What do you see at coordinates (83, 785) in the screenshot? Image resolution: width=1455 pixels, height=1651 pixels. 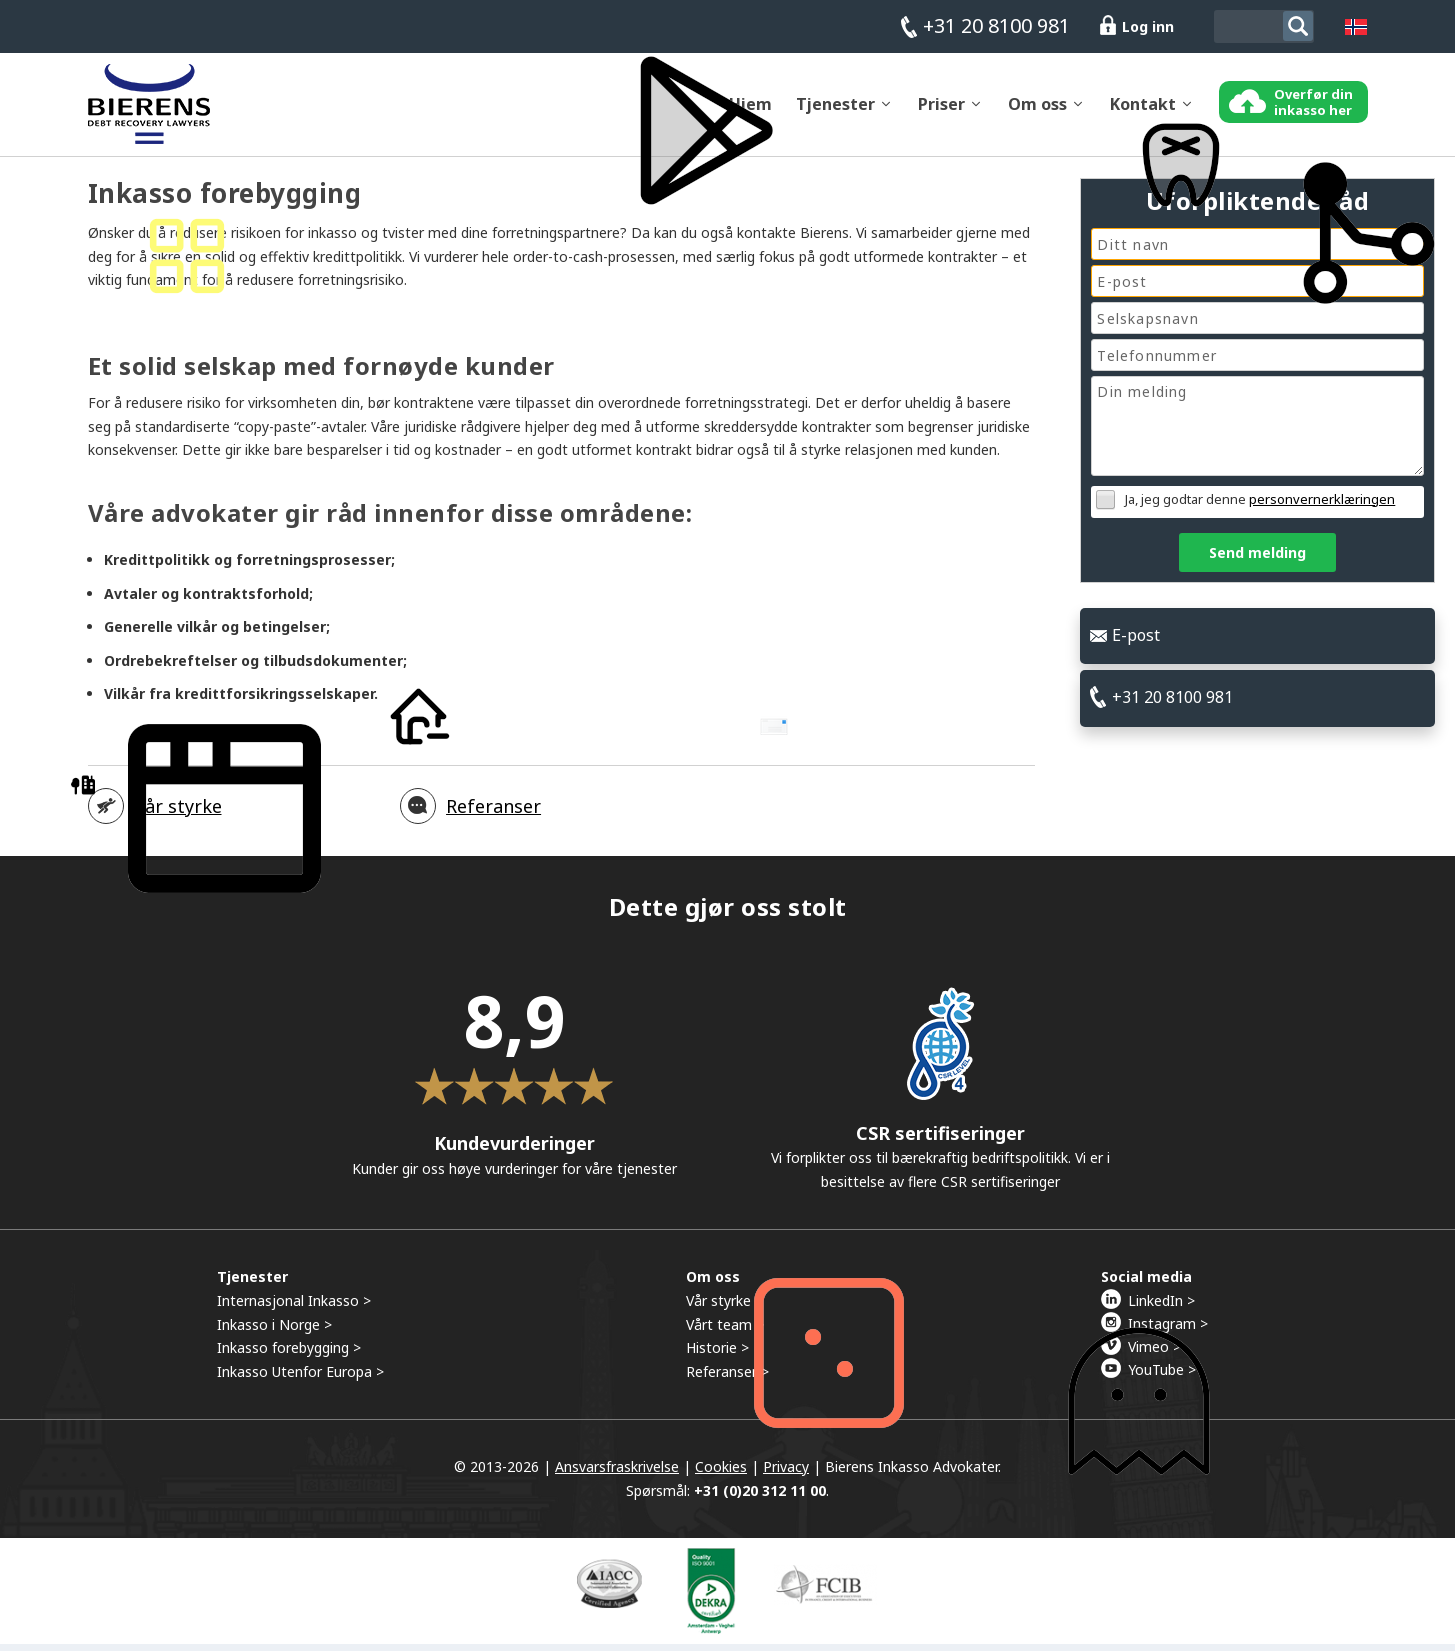 I see `view urban green spaces or parks` at bounding box center [83, 785].